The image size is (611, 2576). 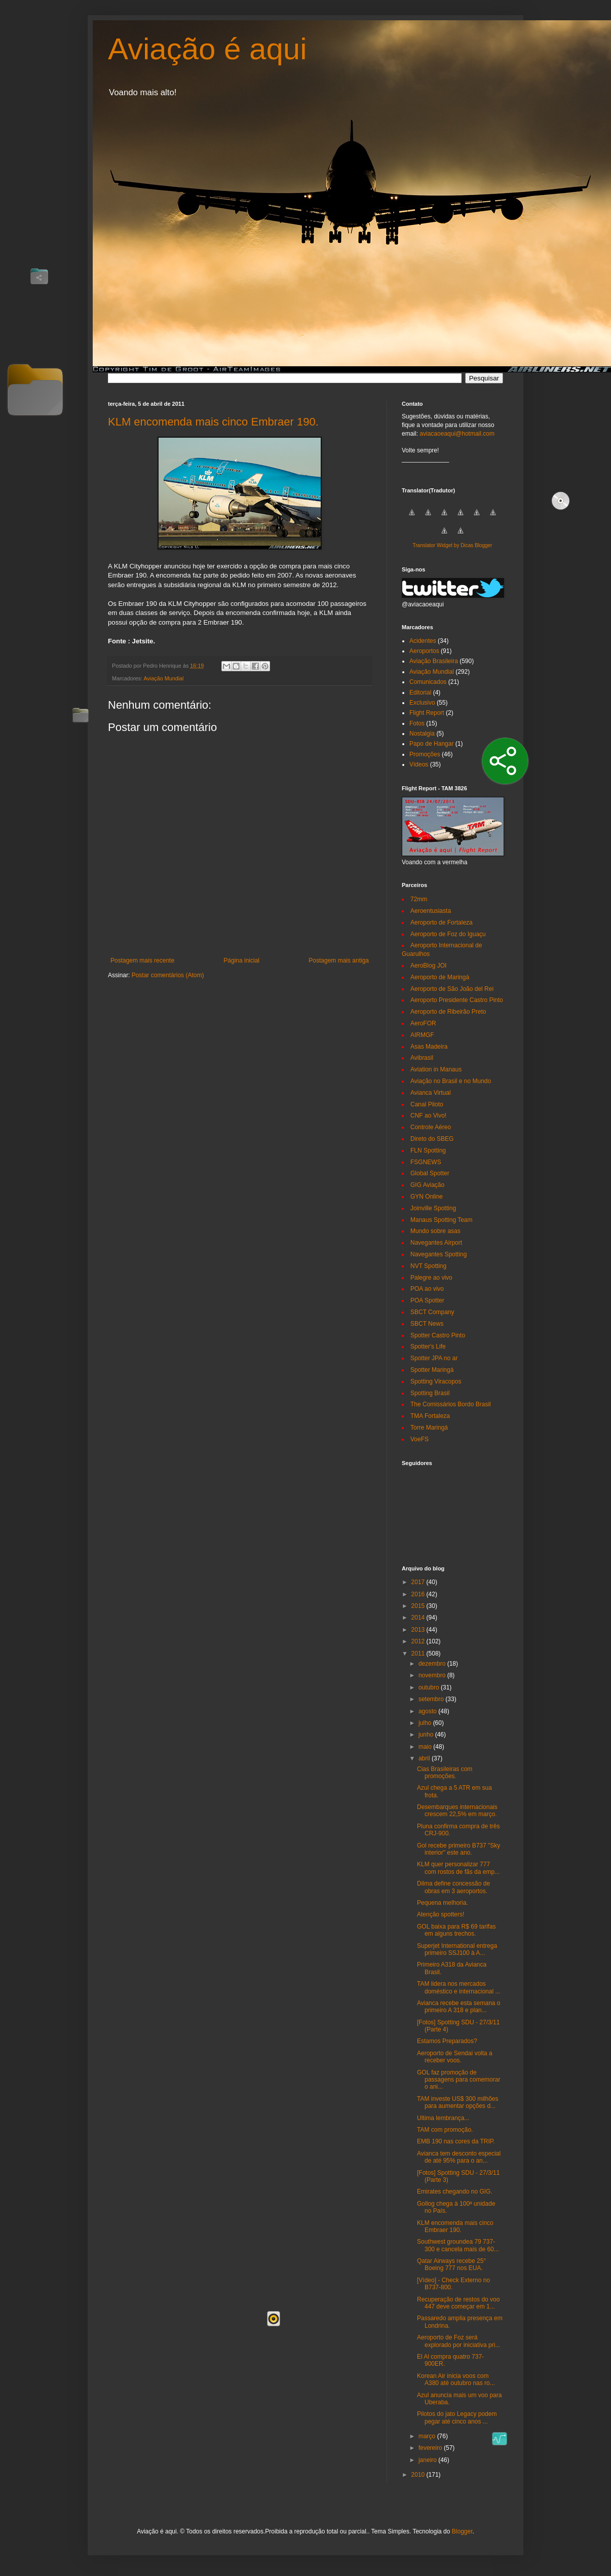 I want to click on an open folder containing files, so click(x=35, y=390).